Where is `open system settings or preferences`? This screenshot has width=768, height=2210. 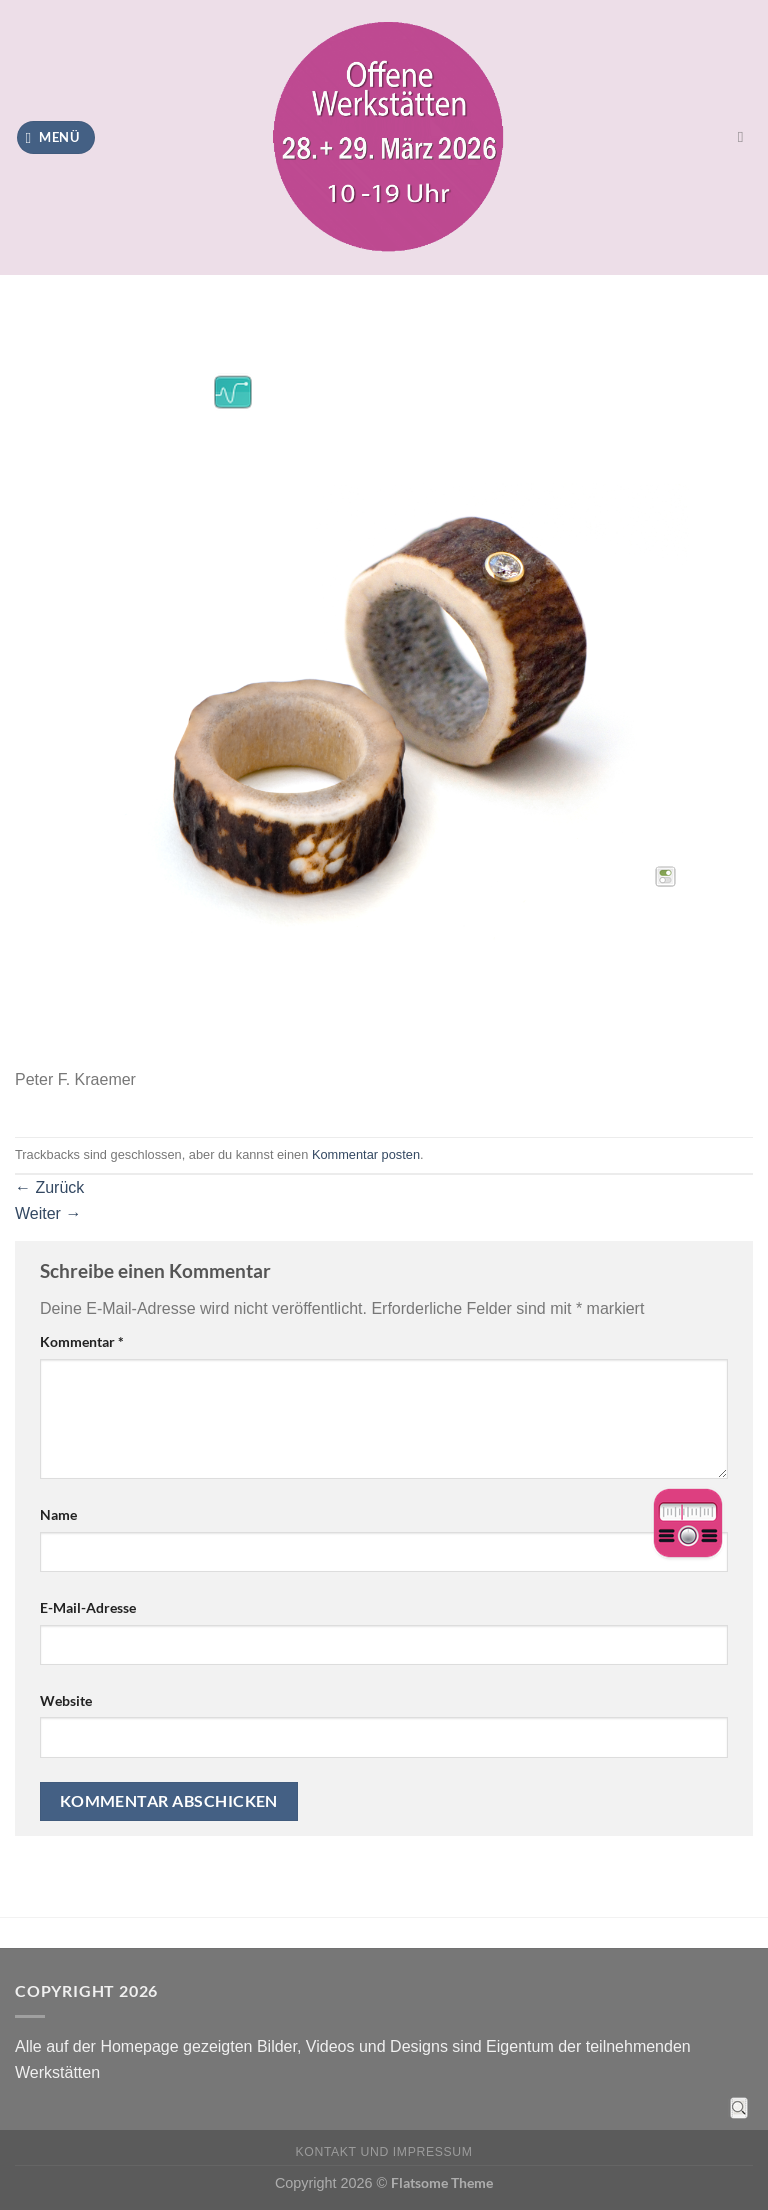
open system settings or preferences is located at coordinates (665, 876).